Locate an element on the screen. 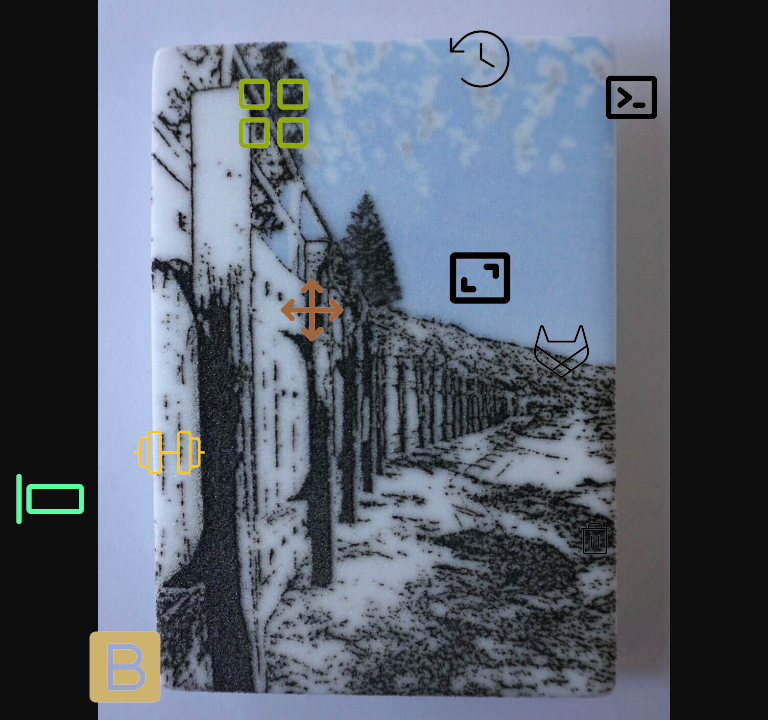 Image resolution: width=768 pixels, height=720 pixels. enter fullscreen mode is located at coordinates (480, 278).